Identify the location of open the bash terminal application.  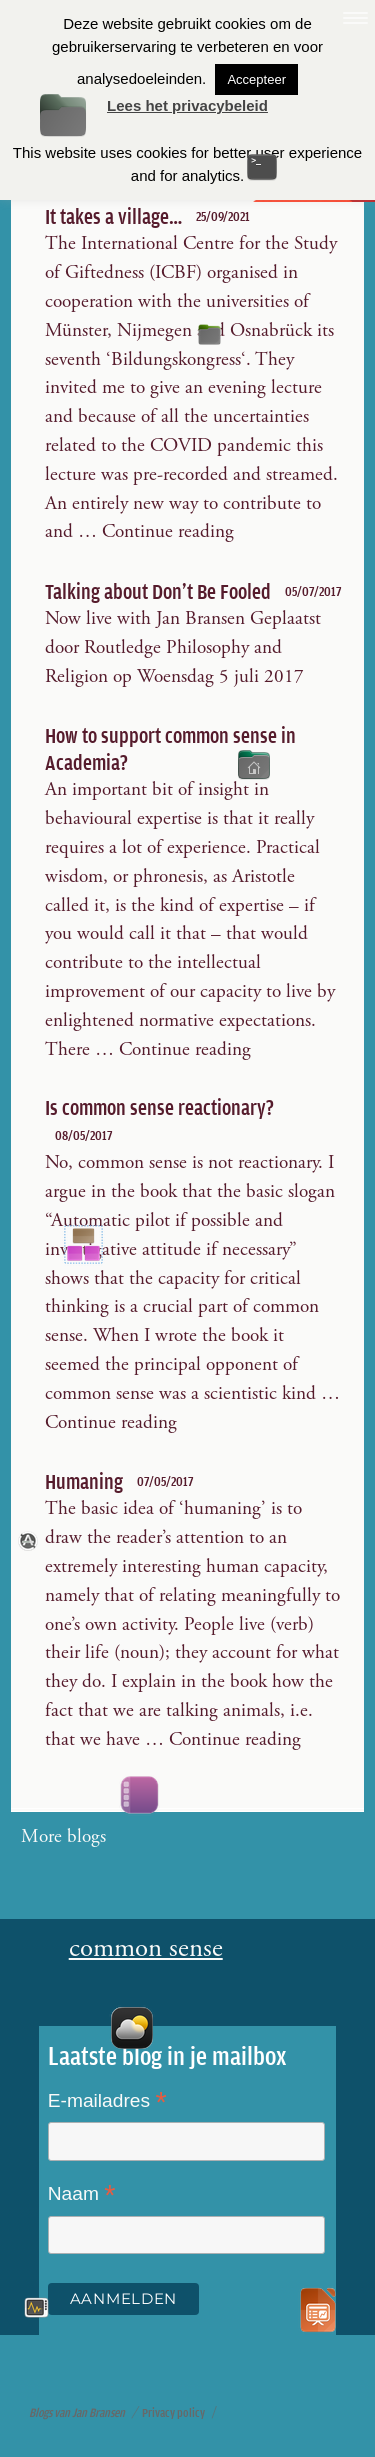
(262, 167).